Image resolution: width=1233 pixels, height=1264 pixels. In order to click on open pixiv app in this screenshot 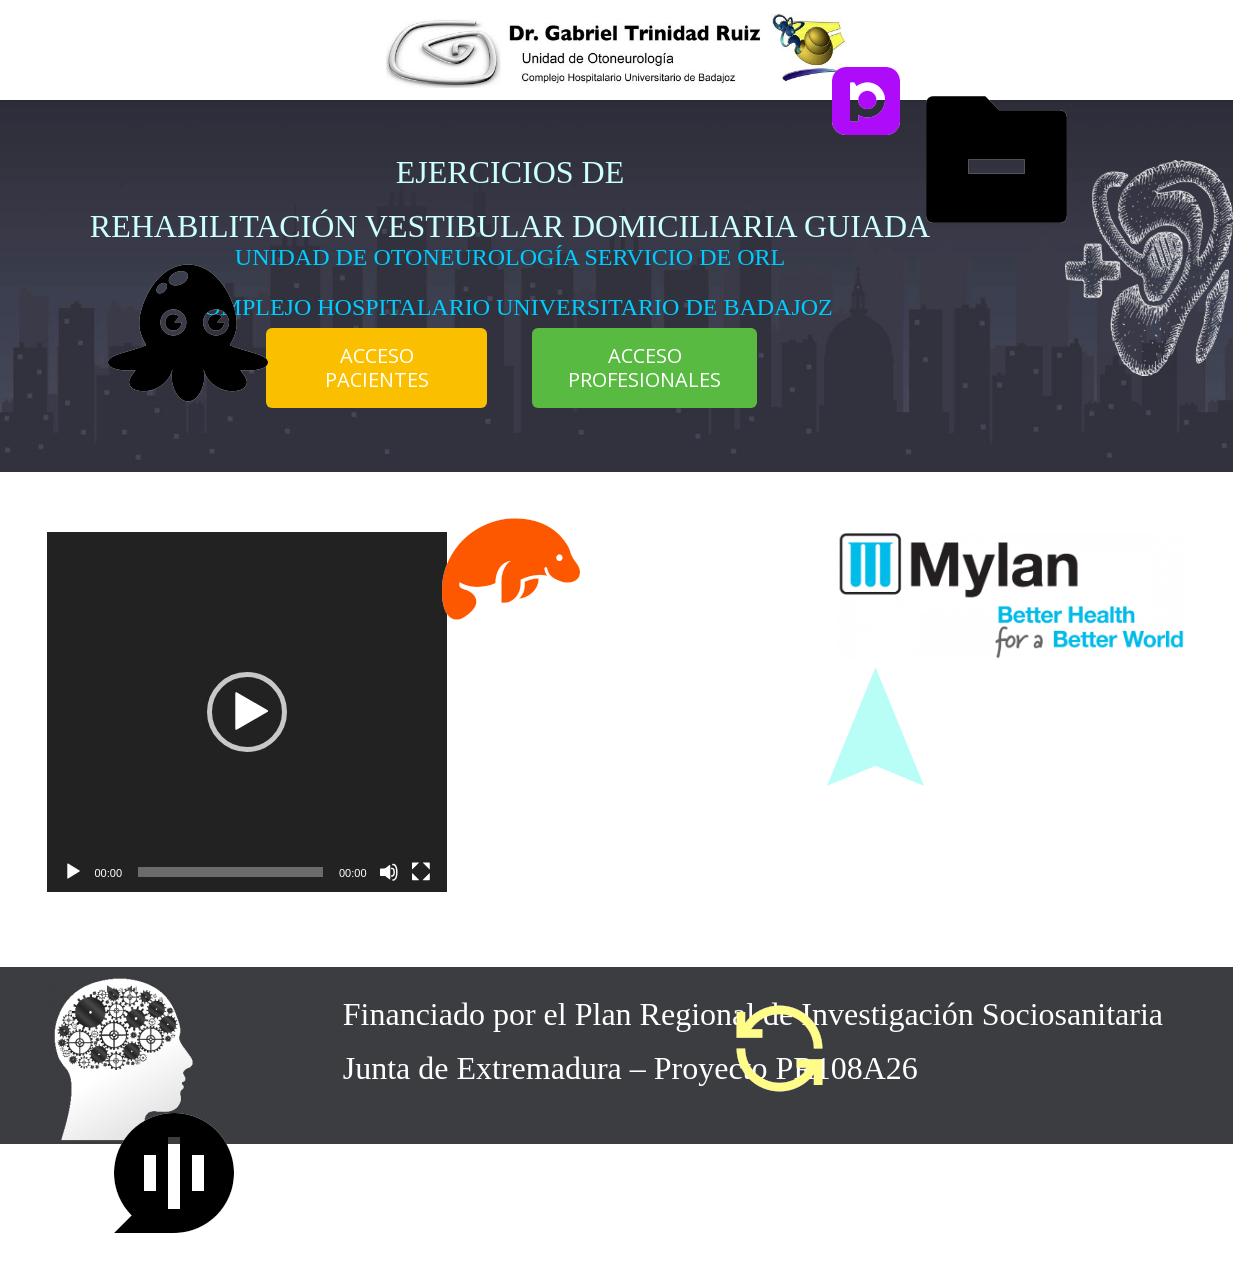, I will do `click(866, 101)`.